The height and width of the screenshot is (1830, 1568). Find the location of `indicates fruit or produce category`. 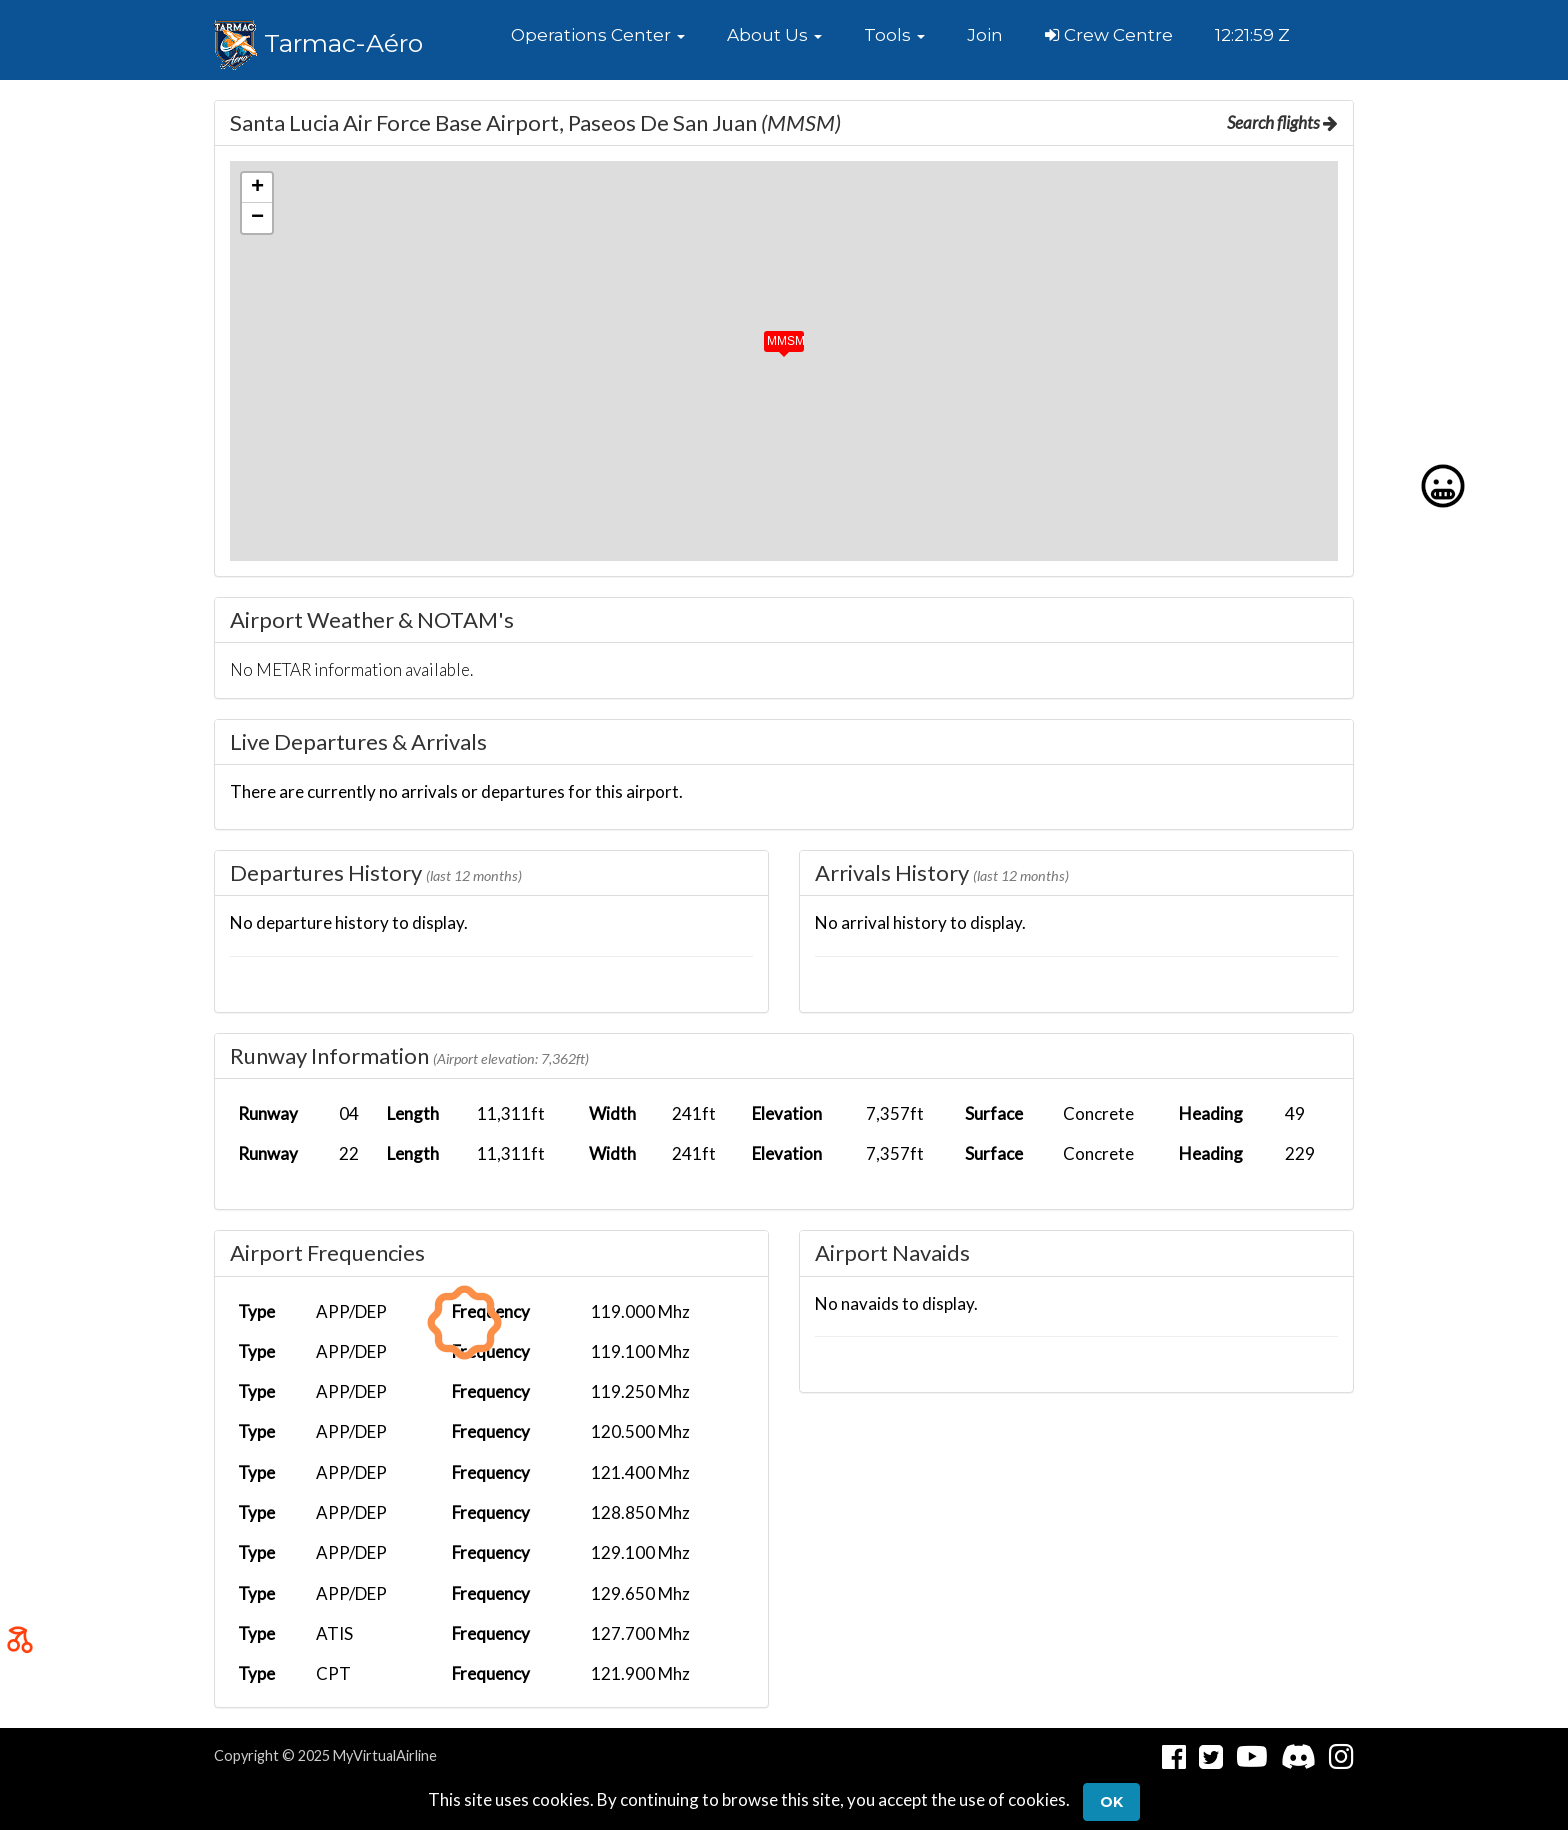

indicates fruit or produce category is located at coordinates (20, 1639).